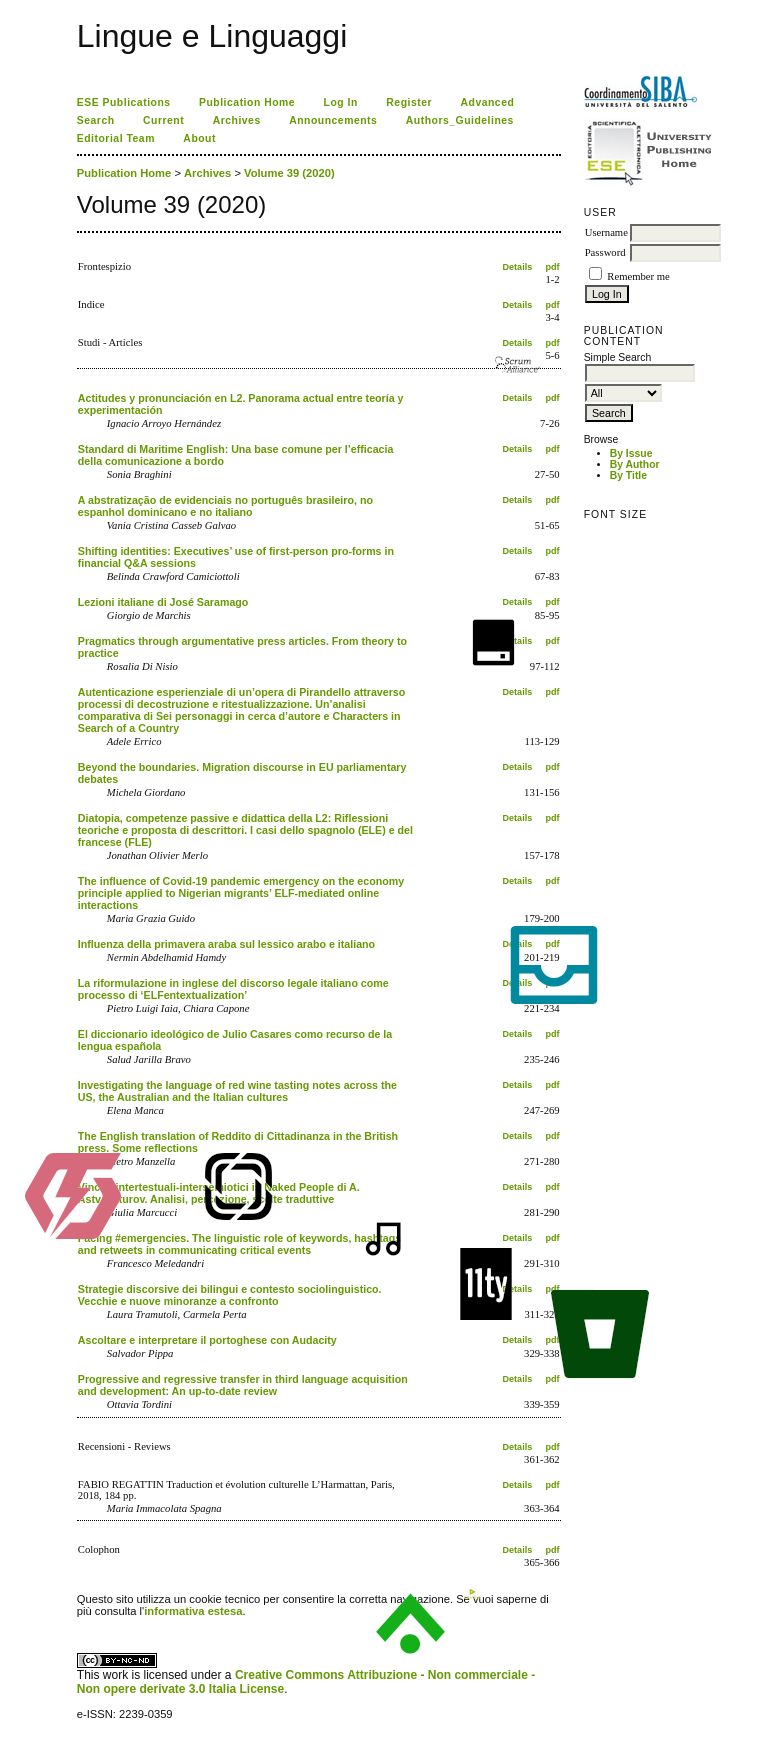 The height and width of the screenshot is (1752, 768). Describe the element at coordinates (73, 1196) in the screenshot. I see `visit the thunderstore mod repository` at that location.